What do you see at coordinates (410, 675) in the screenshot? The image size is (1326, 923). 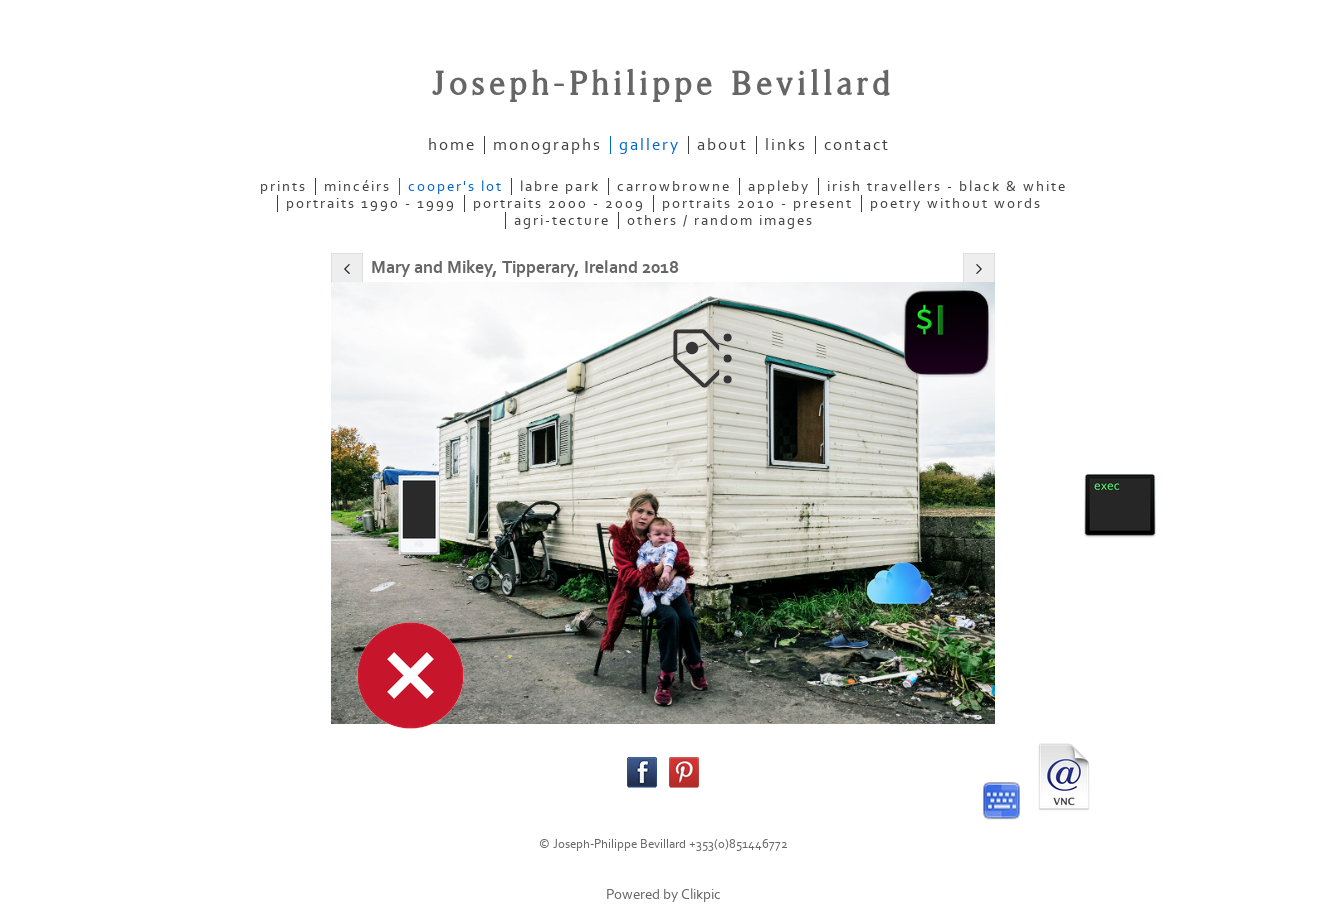 I see `cancel or close the current action` at bounding box center [410, 675].